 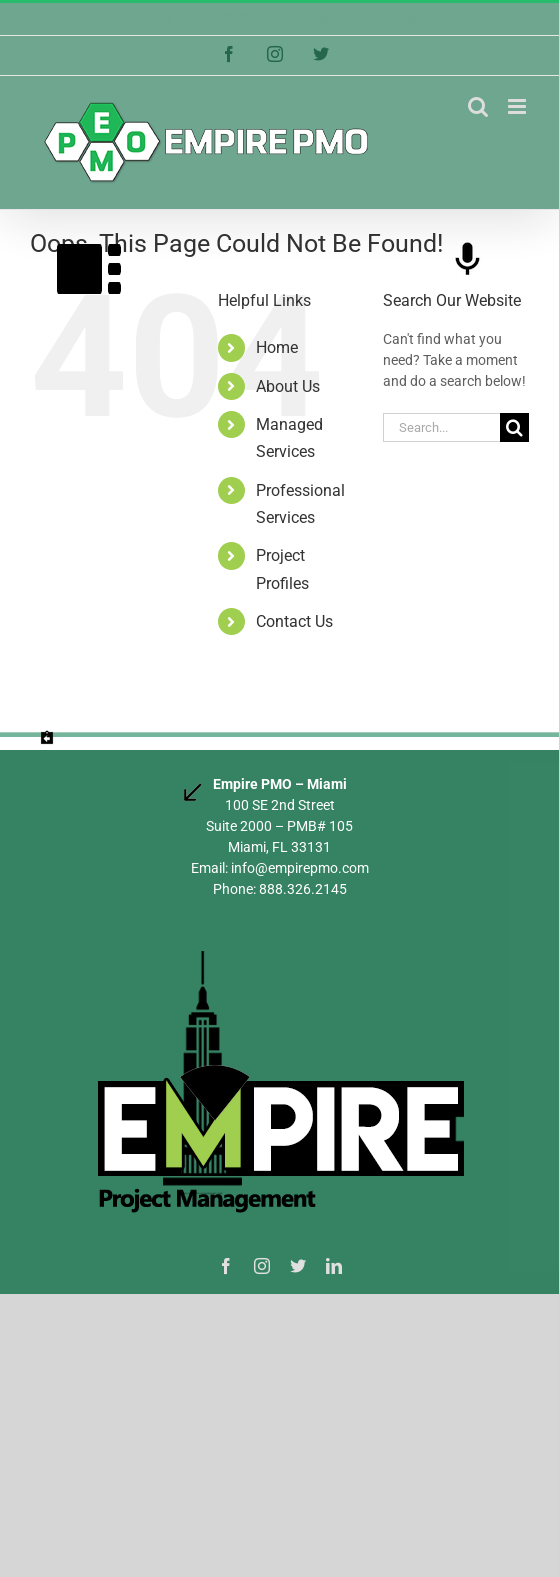 I want to click on return or send back an assignment, so click(x=47, y=738).